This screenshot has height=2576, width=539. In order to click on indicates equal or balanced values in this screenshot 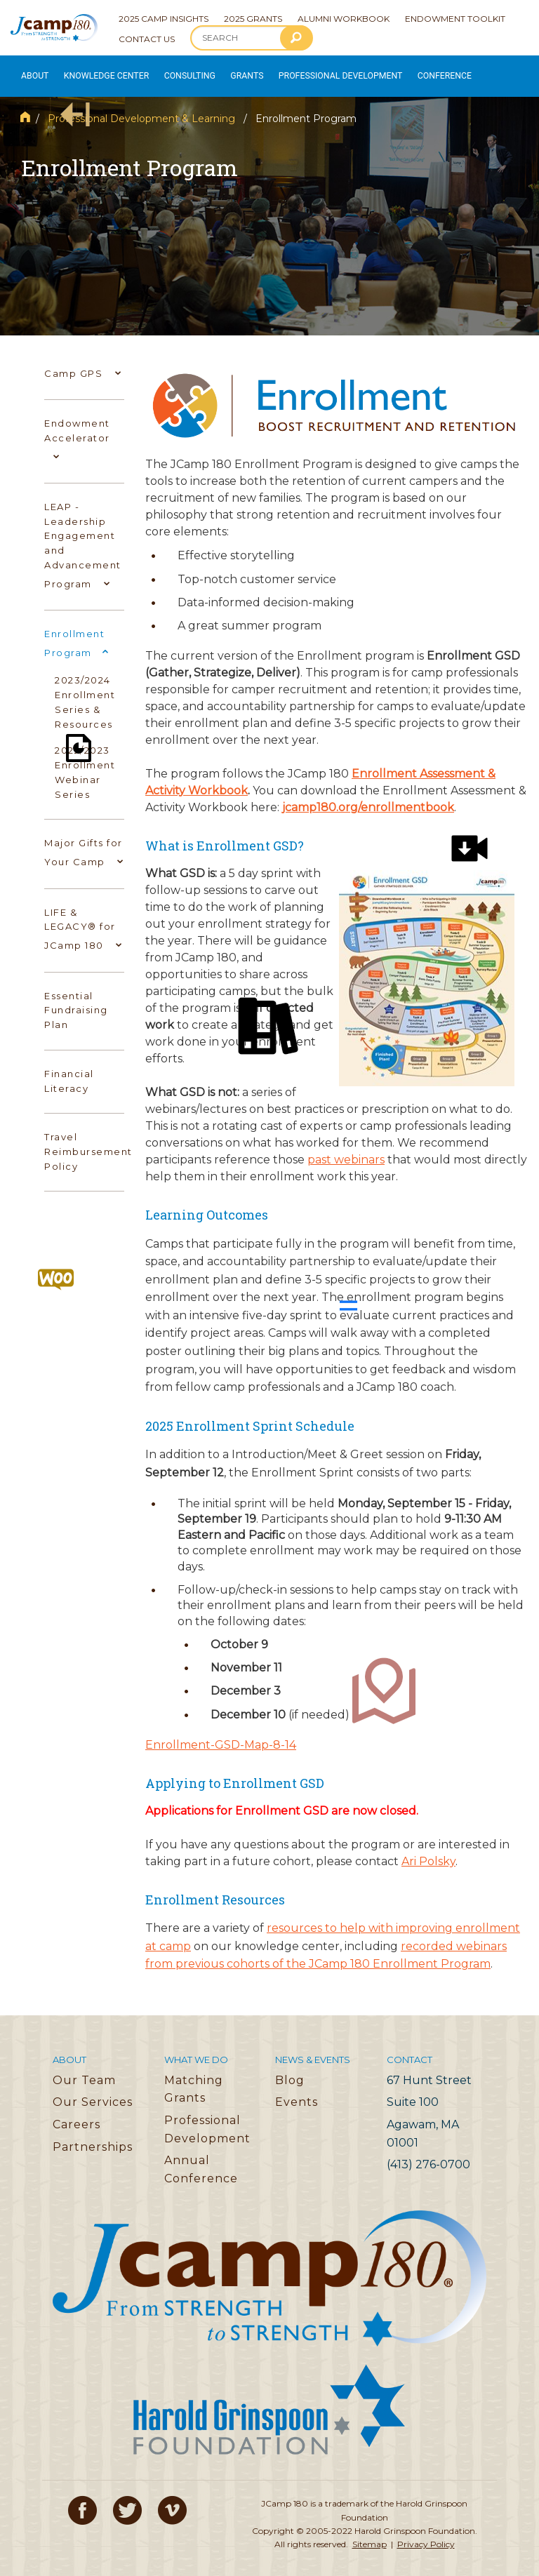, I will do `click(348, 1305)`.